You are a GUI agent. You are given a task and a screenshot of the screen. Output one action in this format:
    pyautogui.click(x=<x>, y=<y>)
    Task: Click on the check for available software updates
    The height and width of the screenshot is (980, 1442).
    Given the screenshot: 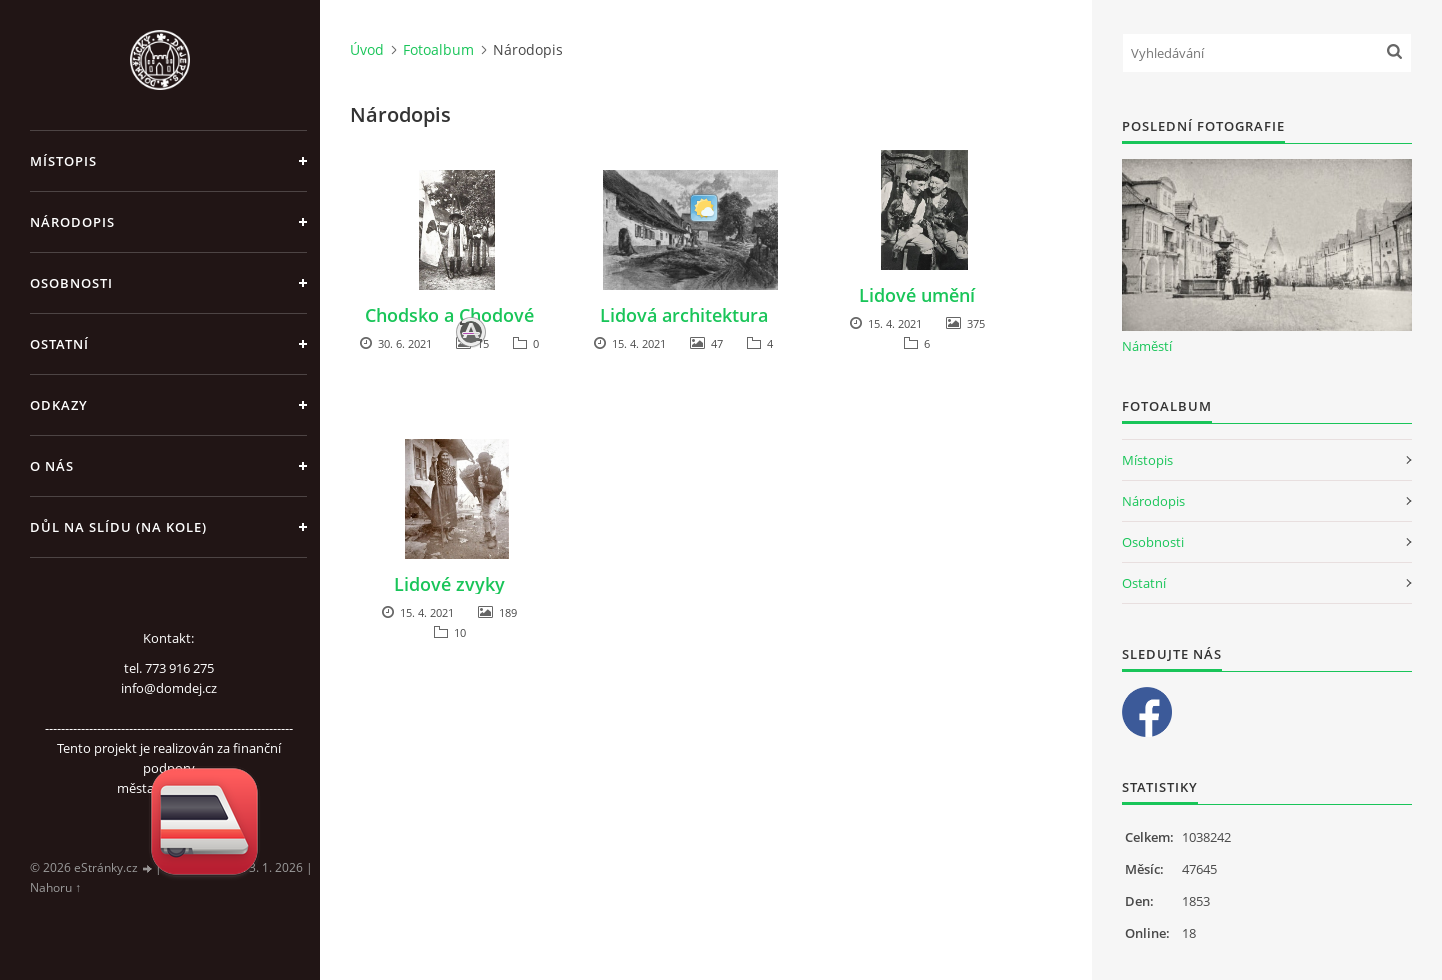 What is the action you would take?
    pyautogui.click(x=471, y=332)
    